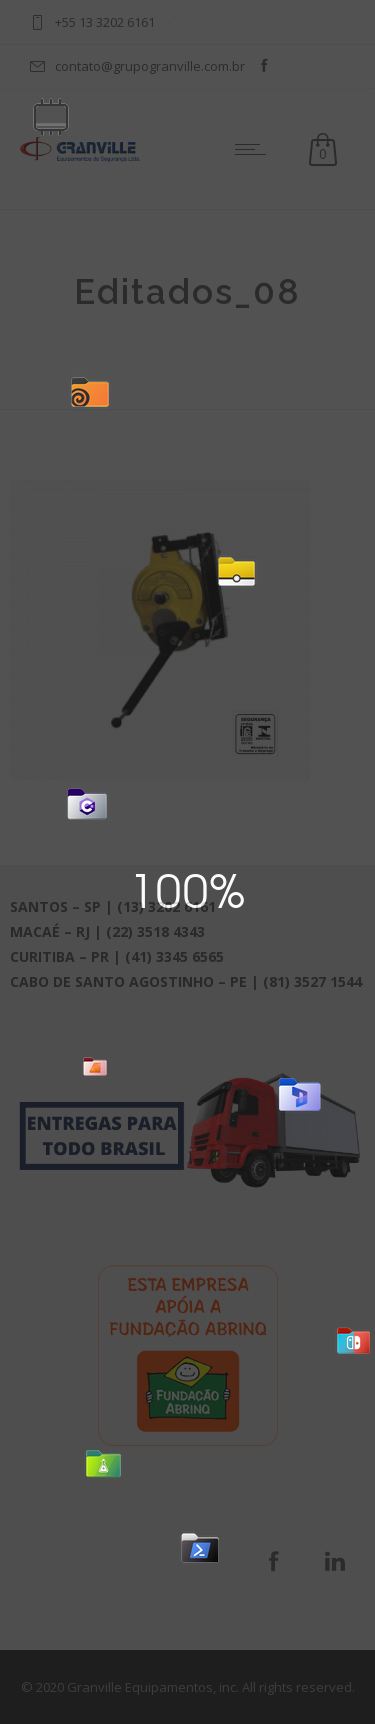 The height and width of the screenshot is (1724, 375). I want to click on folder containing nintendo switch games or related files, so click(353, 1341).